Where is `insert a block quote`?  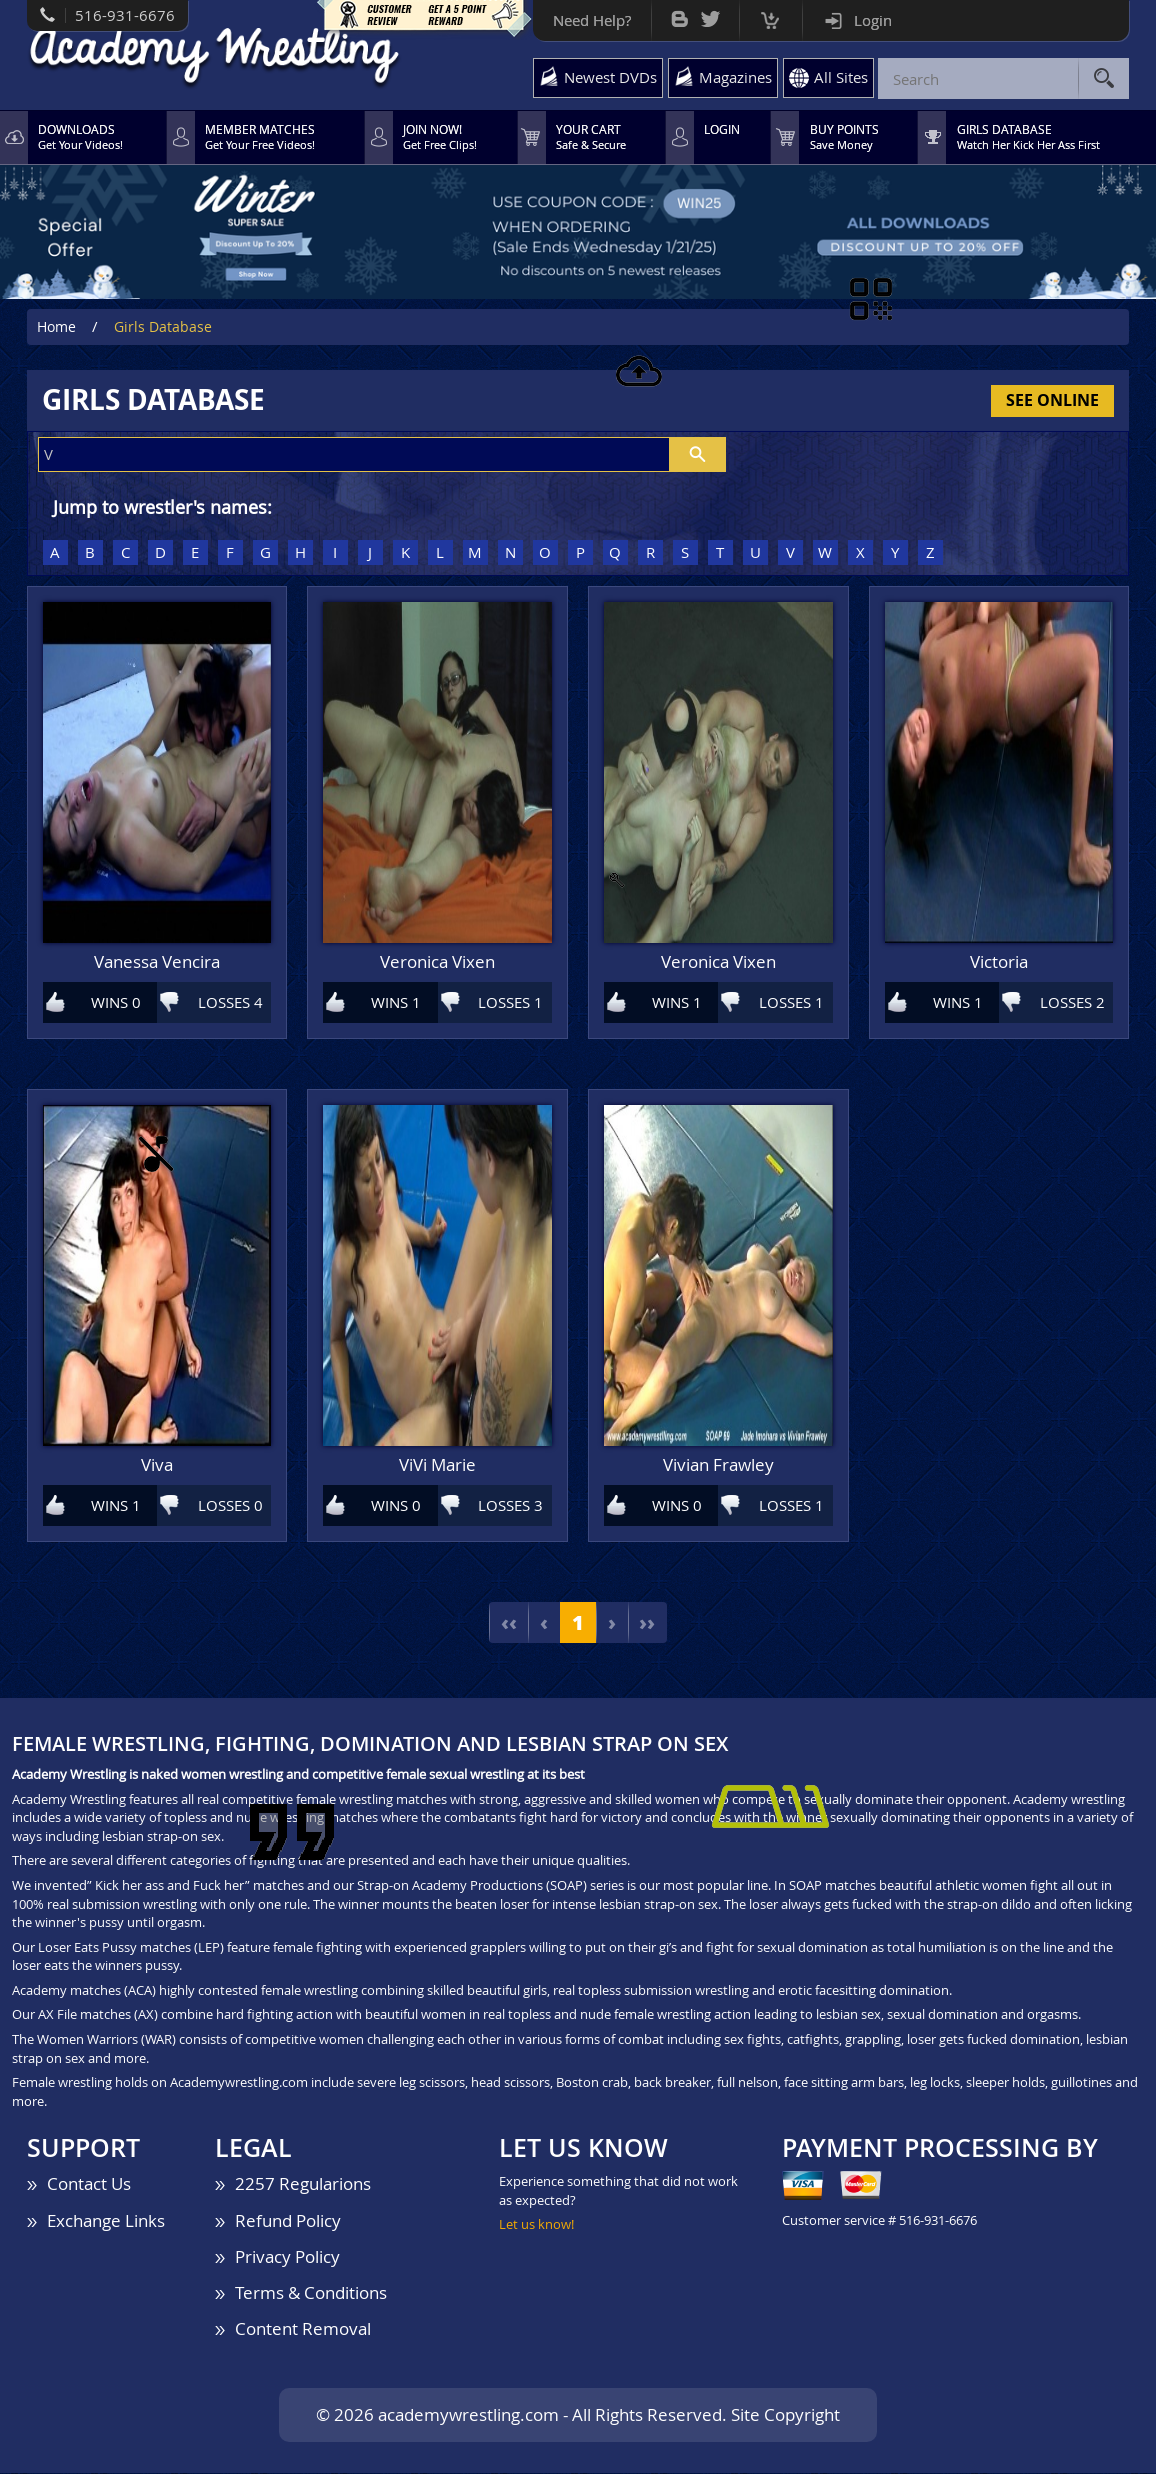 insert a block quote is located at coordinates (292, 1832).